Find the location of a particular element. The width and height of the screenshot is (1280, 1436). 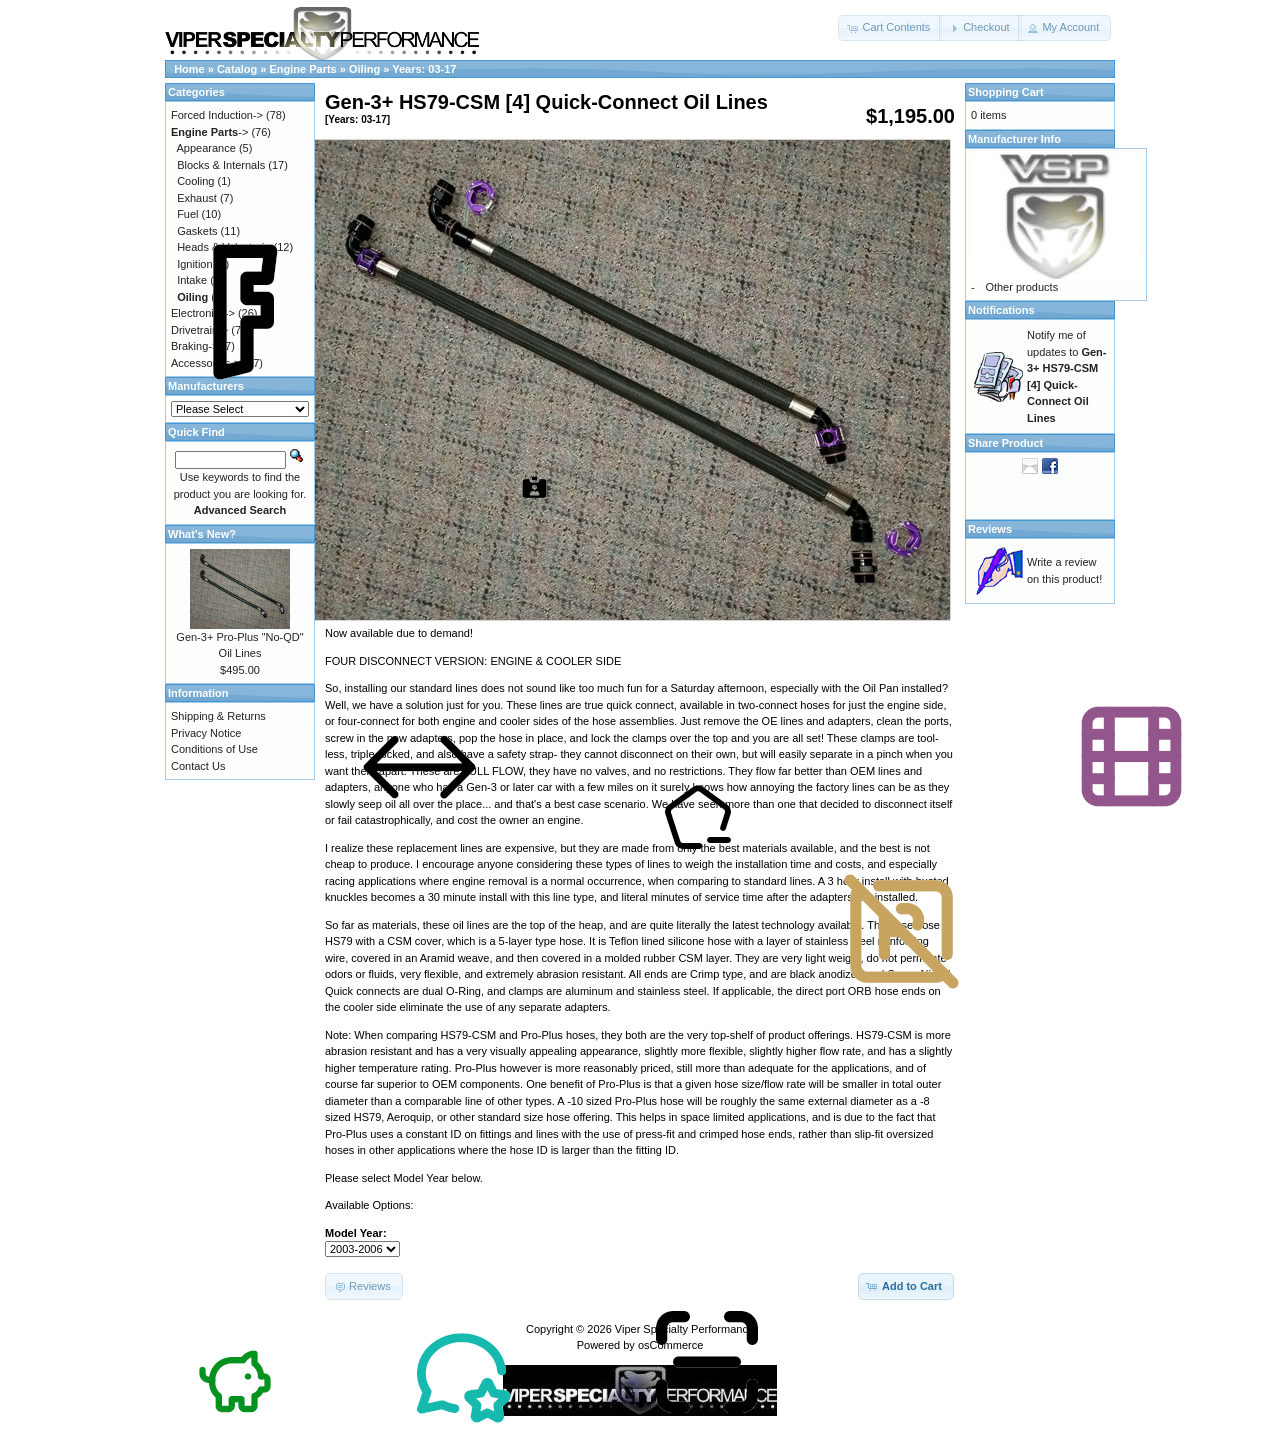

launch fortnite game is located at coordinates (247, 312).